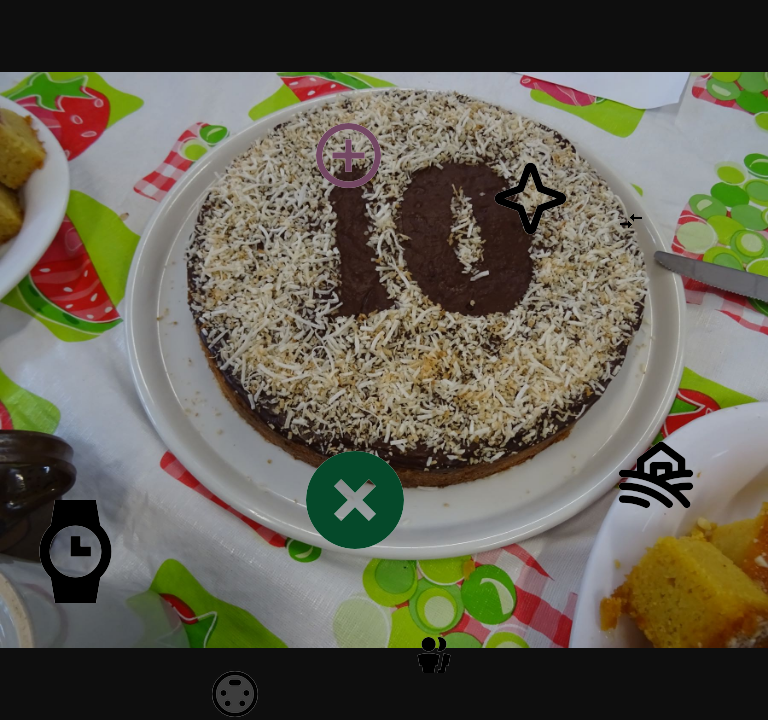 This screenshot has width=768, height=720. Describe the element at coordinates (75, 551) in the screenshot. I see `view time or clock settings` at that location.